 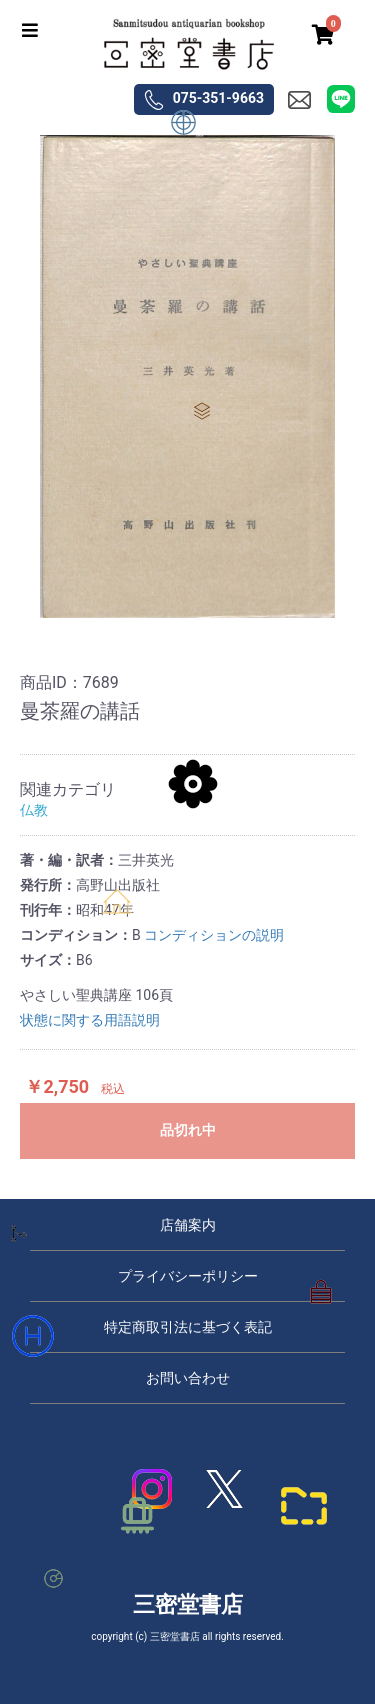 I want to click on track baggage claim status, so click(x=137, y=1515).